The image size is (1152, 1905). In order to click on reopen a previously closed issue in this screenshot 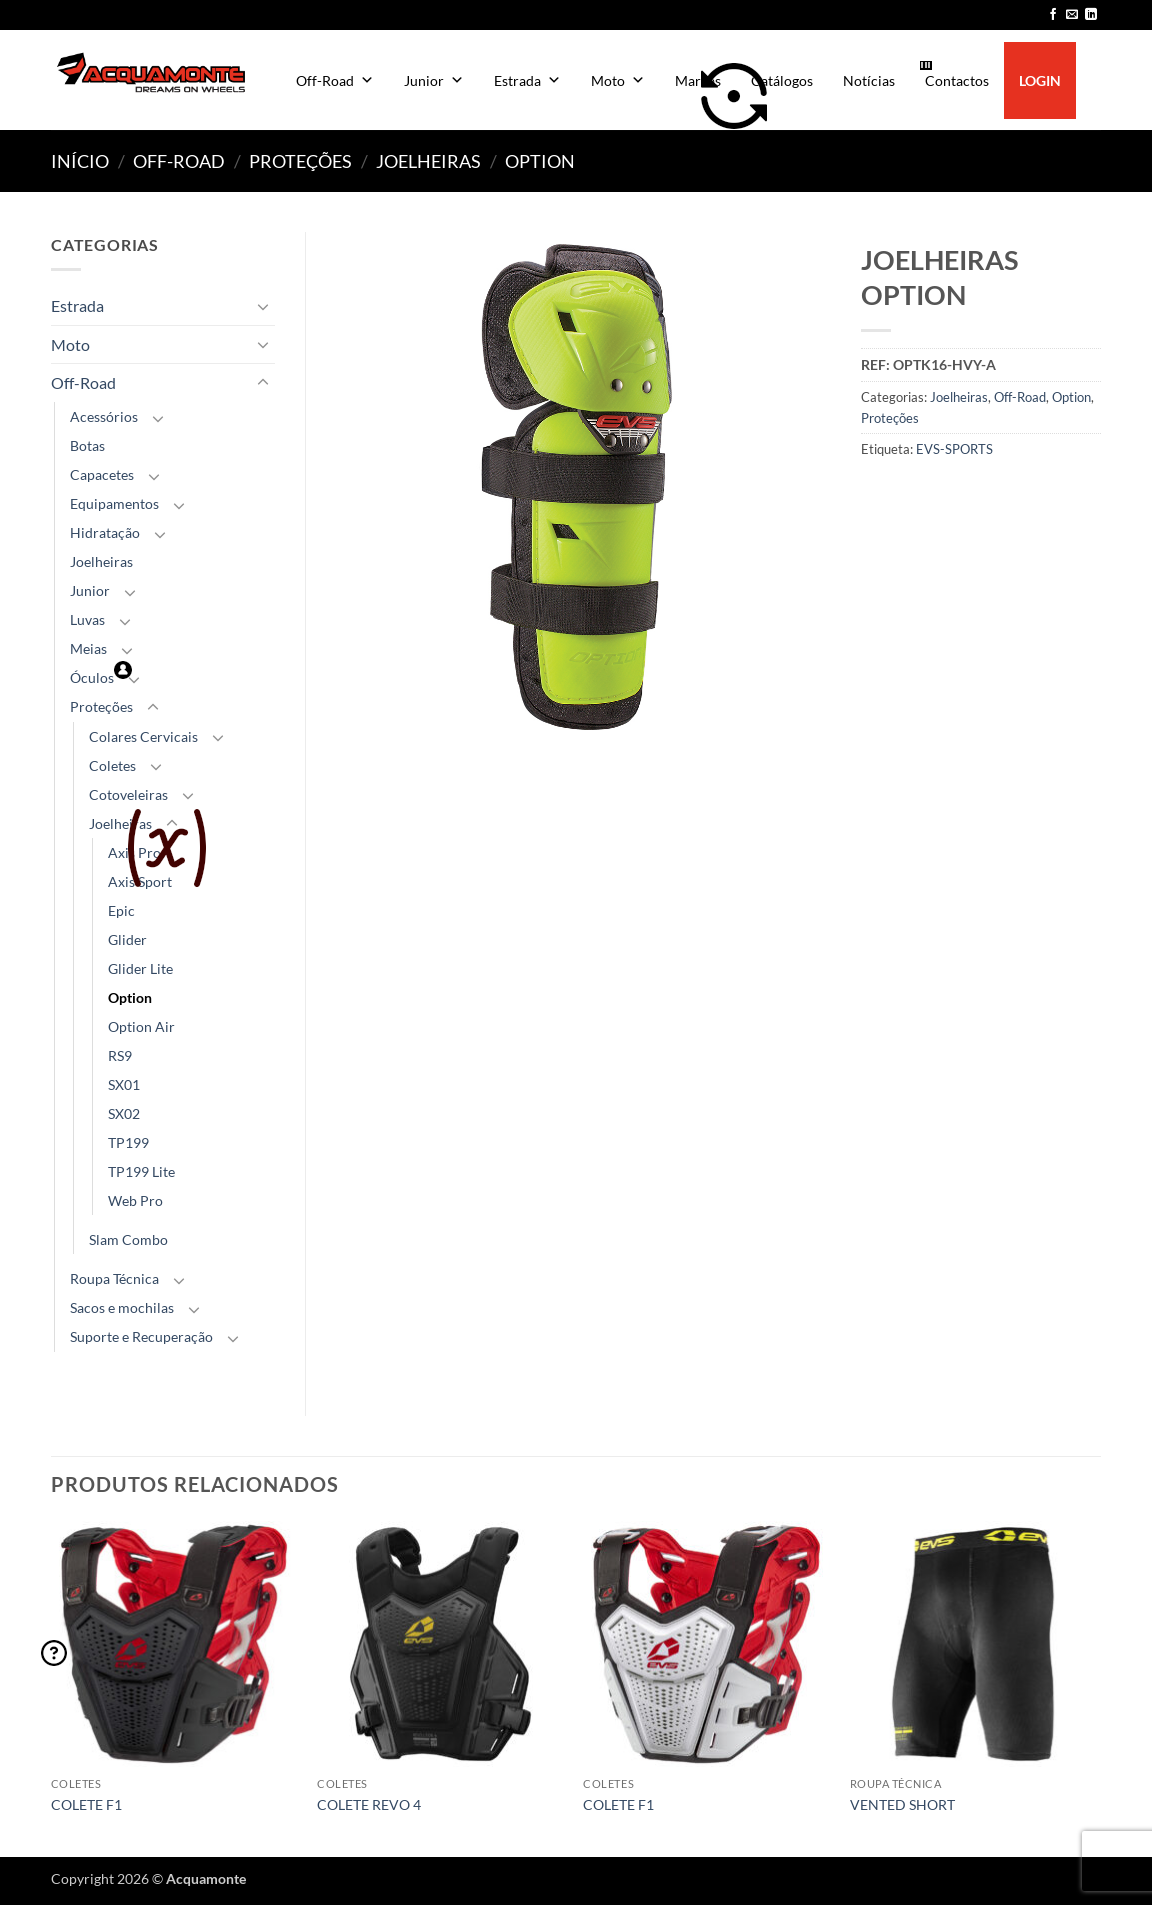, I will do `click(734, 96)`.